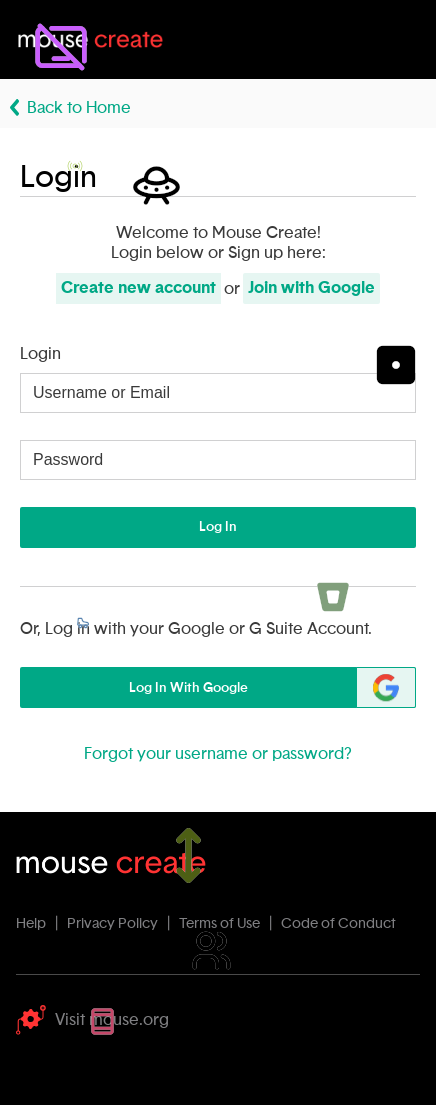  What do you see at coordinates (188, 855) in the screenshot?
I see `adjust vertical position or order` at bounding box center [188, 855].